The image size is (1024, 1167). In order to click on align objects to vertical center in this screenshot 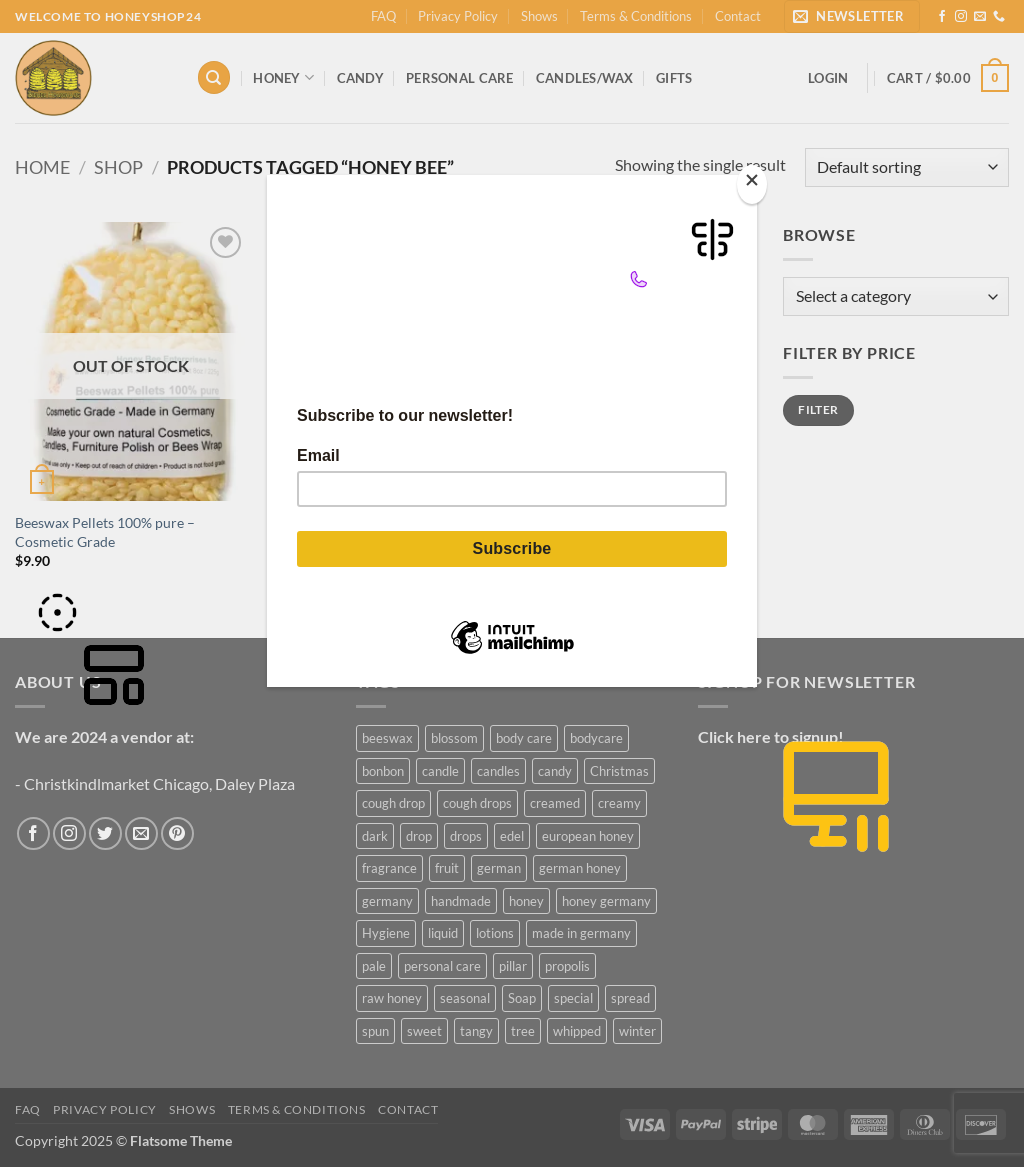, I will do `click(712, 239)`.